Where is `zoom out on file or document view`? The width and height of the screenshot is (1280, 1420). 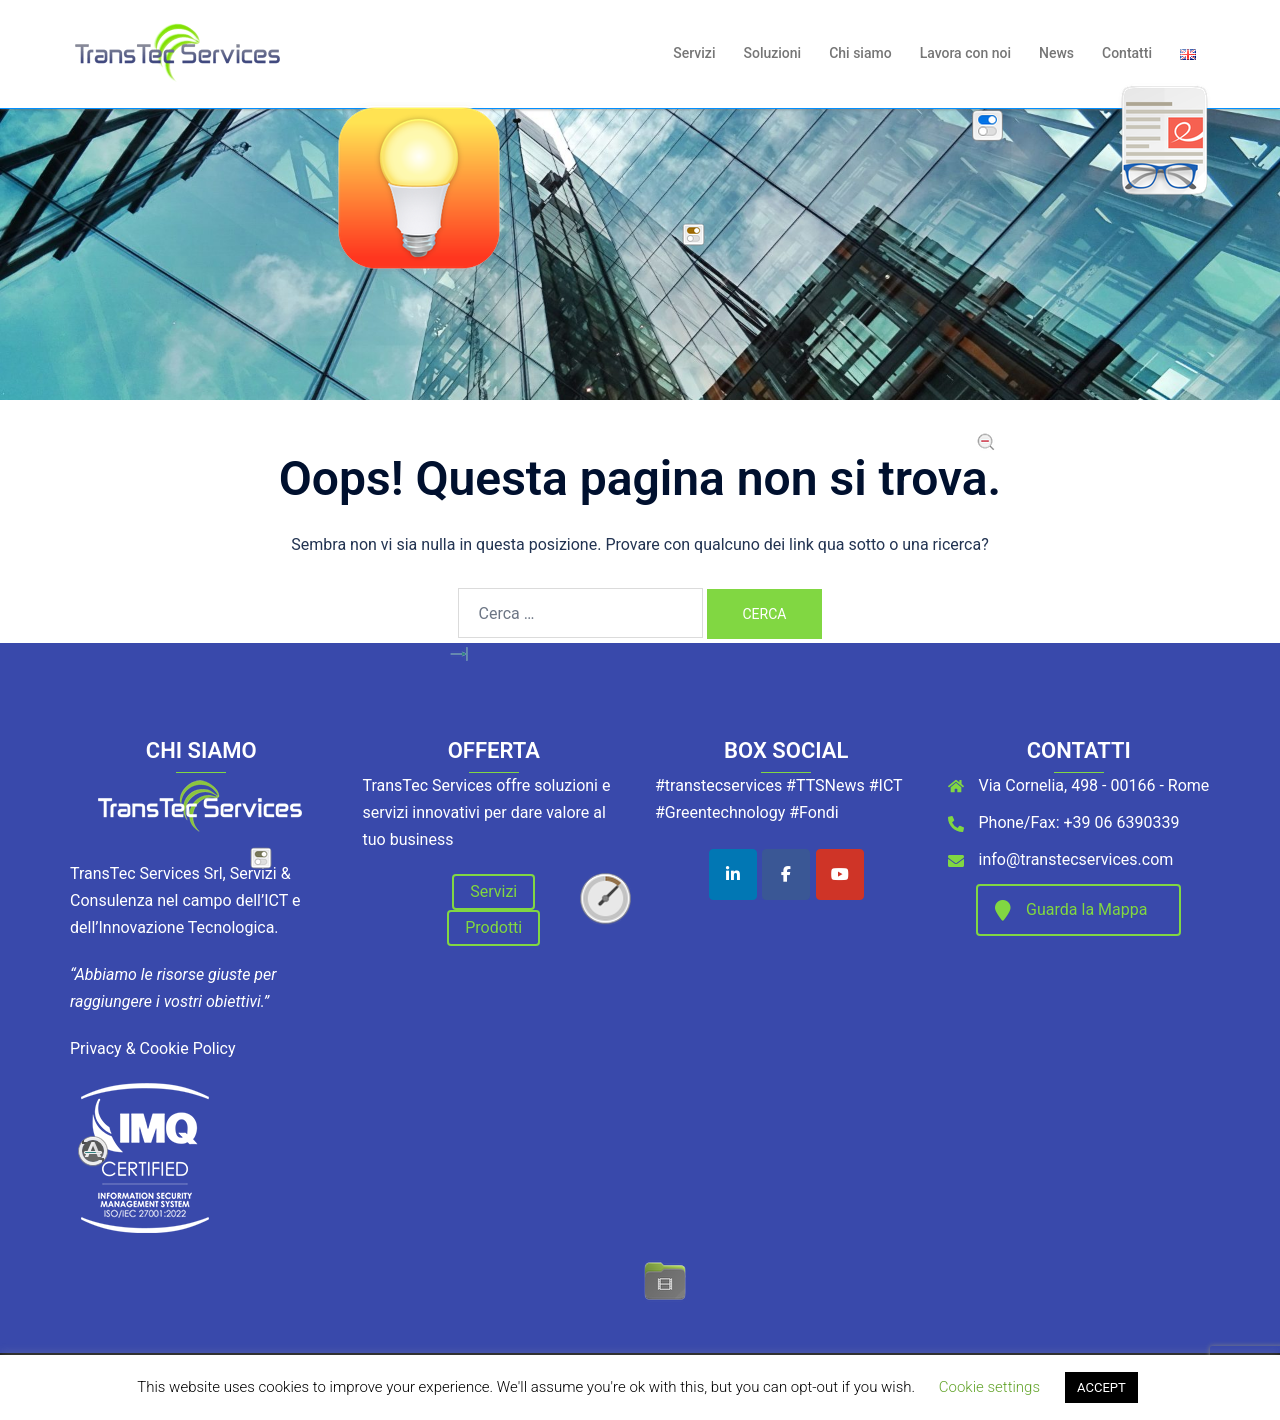 zoom out on file or document view is located at coordinates (986, 442).